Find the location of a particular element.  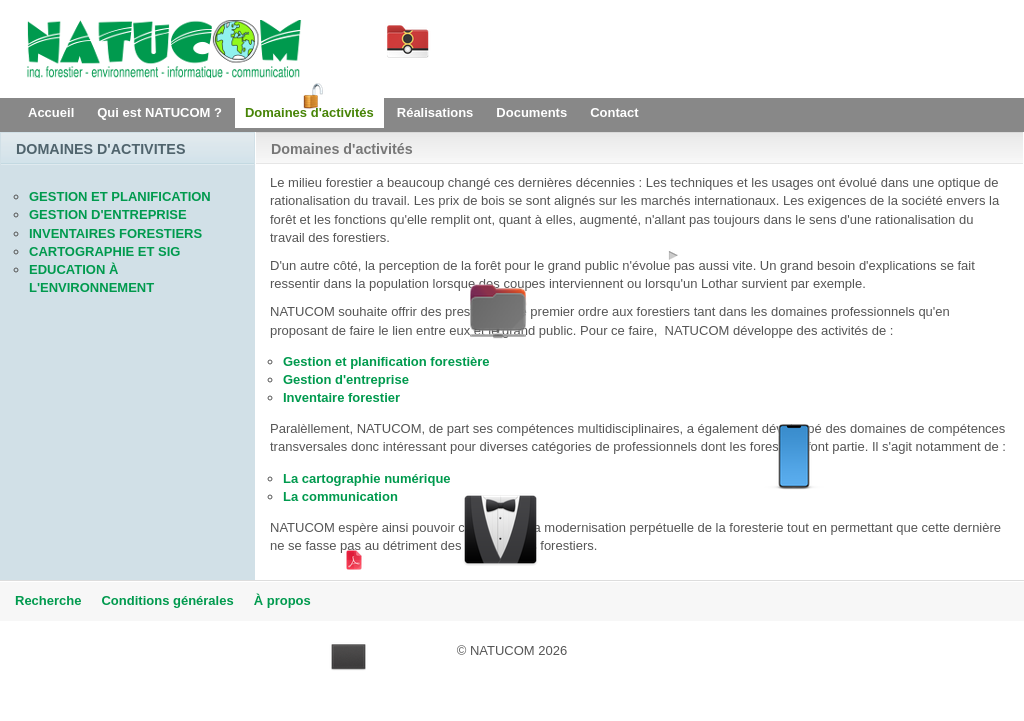

open pokémon repeat ball themed folder is located at coordinates (407, 42).